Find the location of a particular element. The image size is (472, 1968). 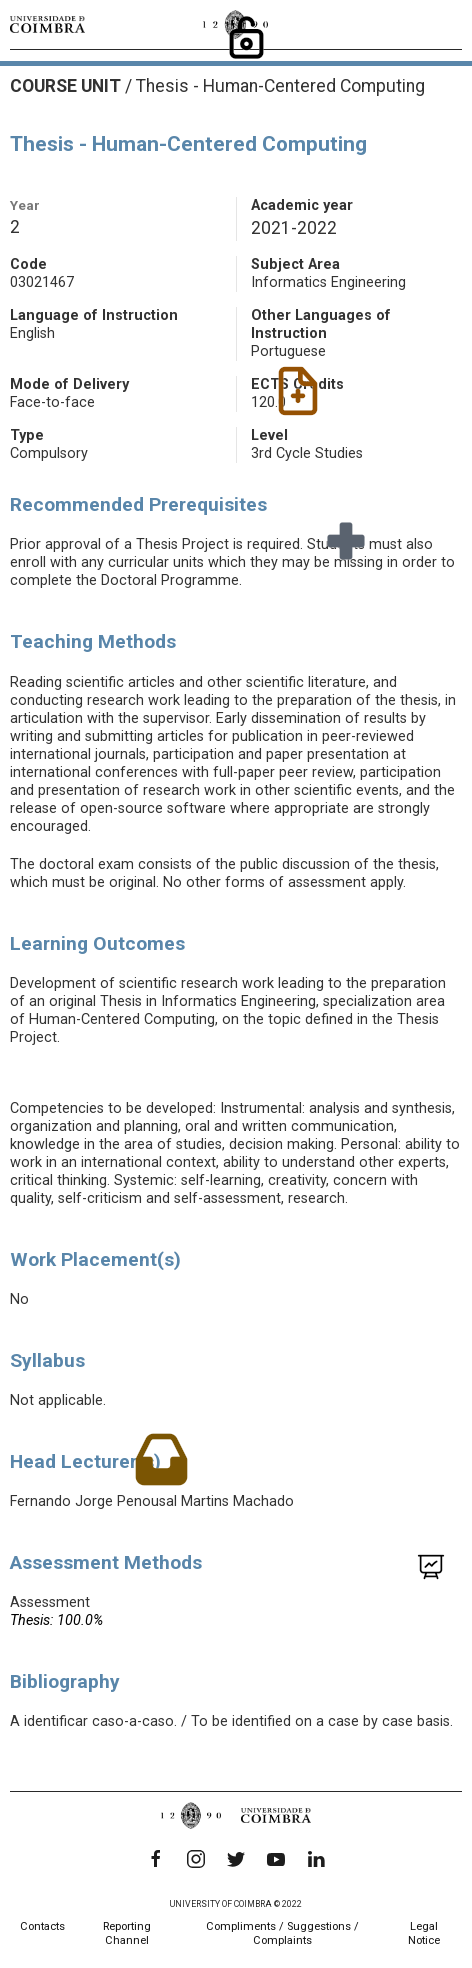

view your inbox is located at coordinates (161, 1459).